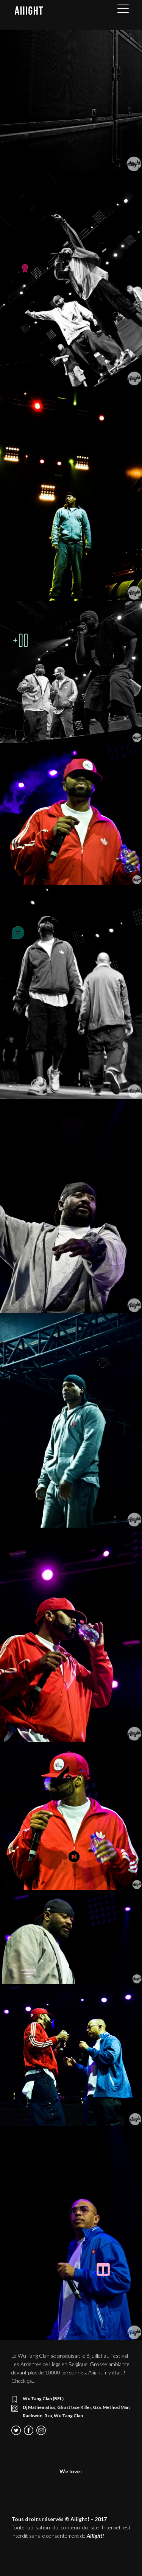 This screenshot has width=142, height=2576. Describe the element at coordinates (25, 268) in the screenshot. I see `view achievements or awards` at that location.